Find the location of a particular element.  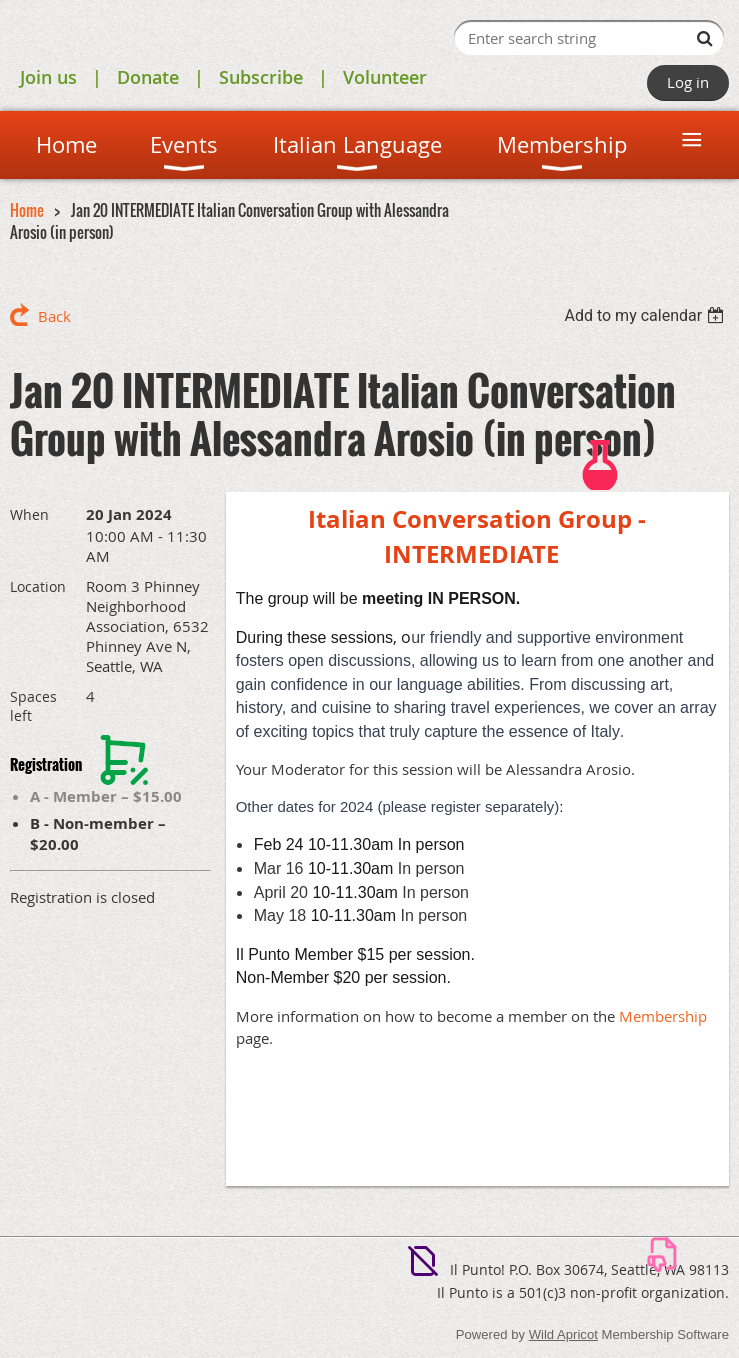

view discounted items in your cart is located at coordinates (123, 760).